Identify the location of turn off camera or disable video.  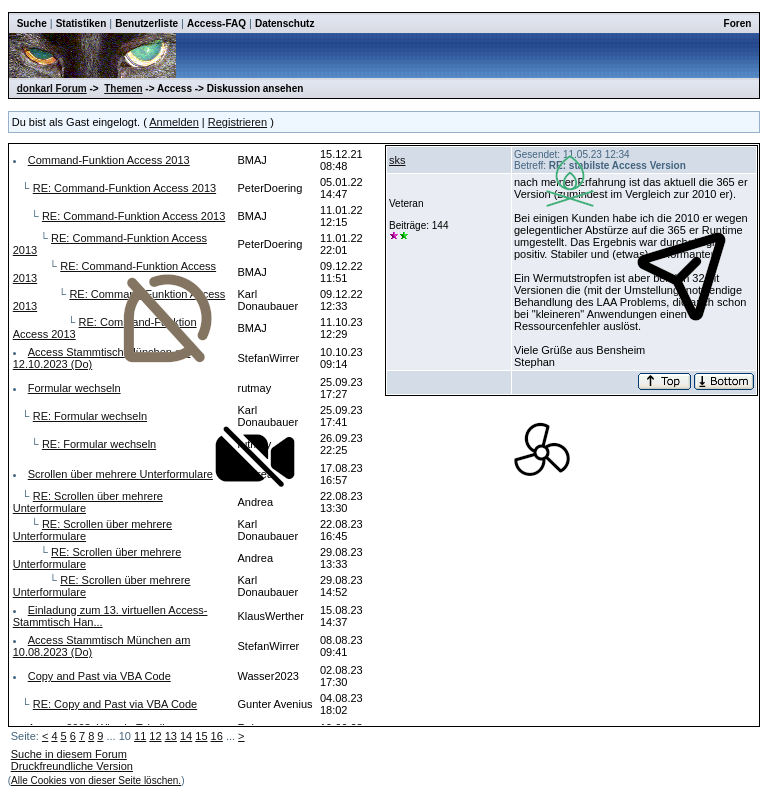
(255, 458).